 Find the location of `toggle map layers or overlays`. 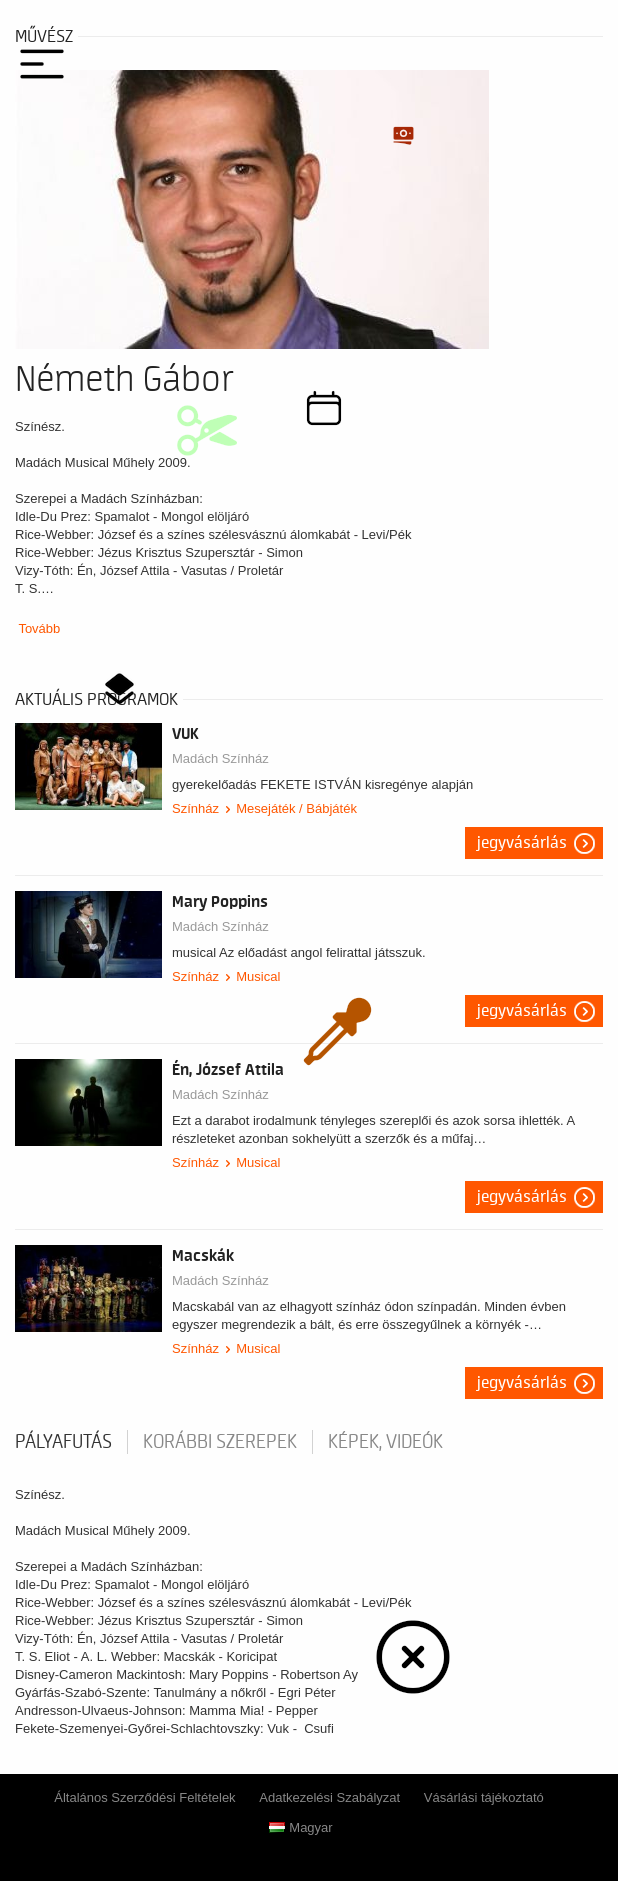

toggle map layers or overlays is located at coordinates (119, 689).